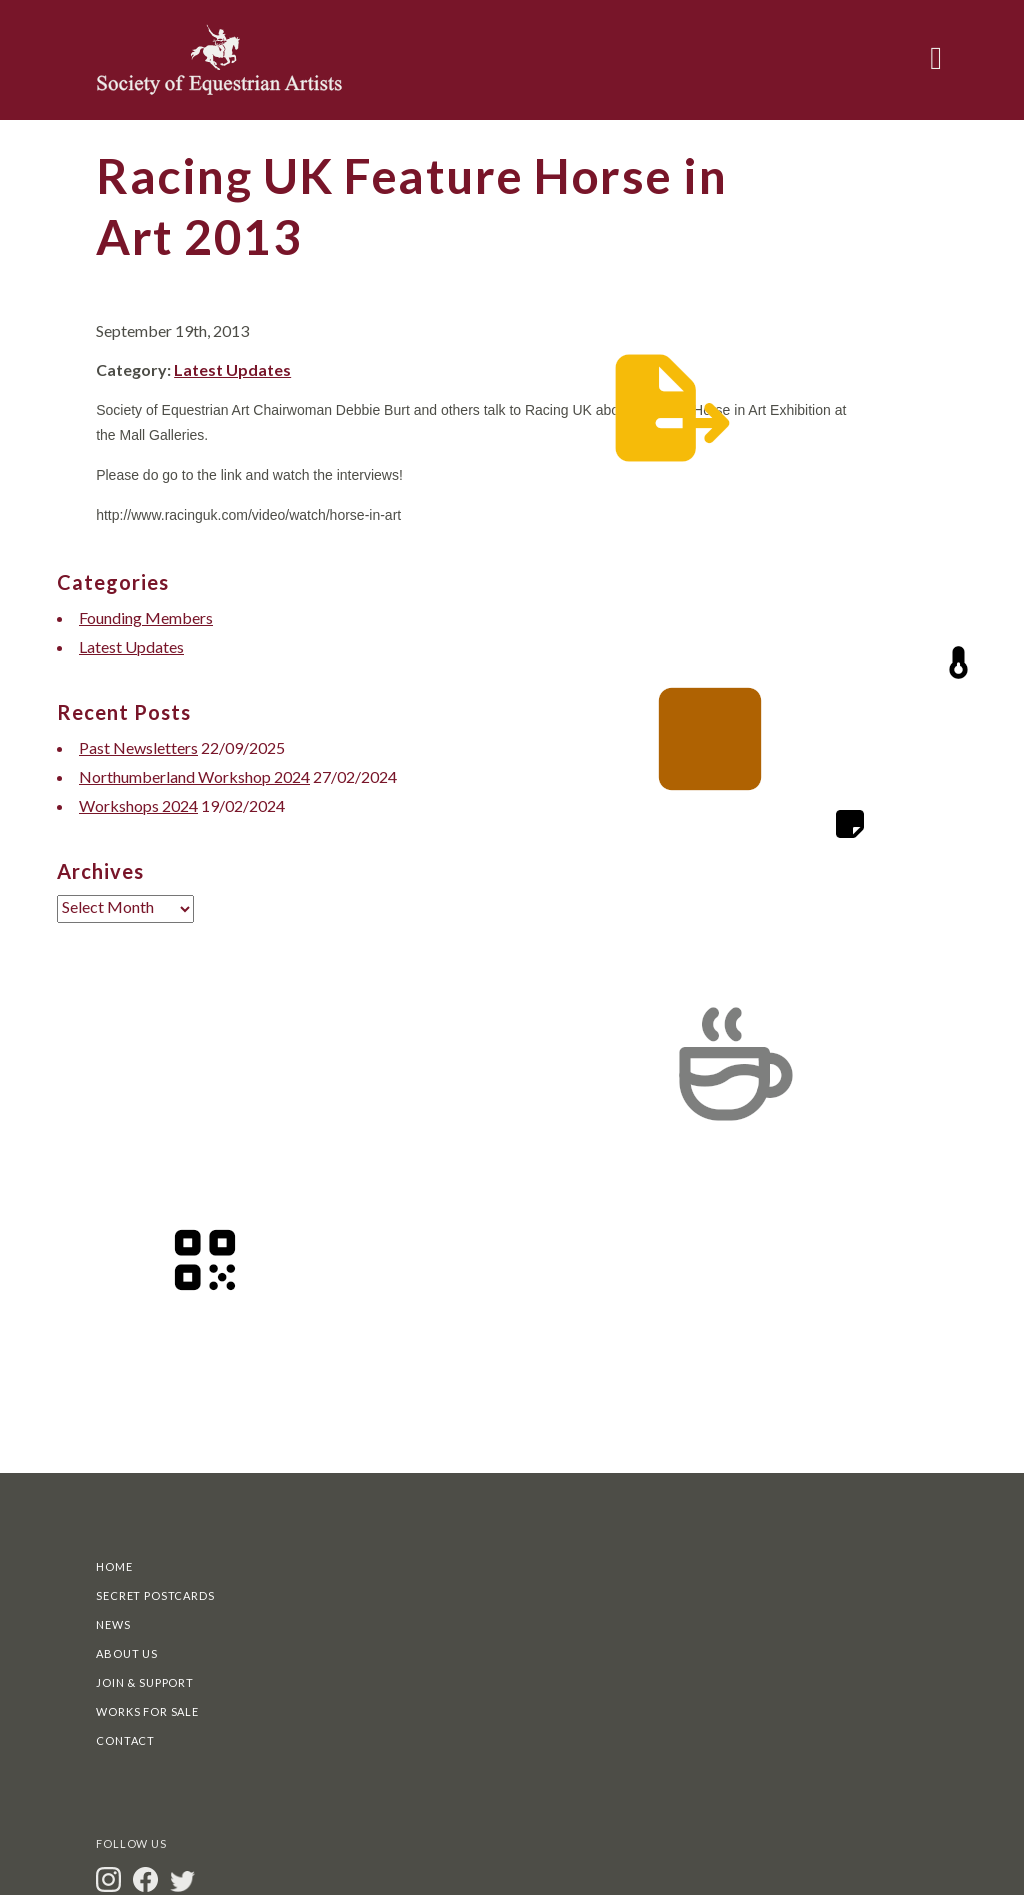  What do you see at coordinates (850, 824) in the screenshot?
I see `create a new note` at bounding box center [850, 824].